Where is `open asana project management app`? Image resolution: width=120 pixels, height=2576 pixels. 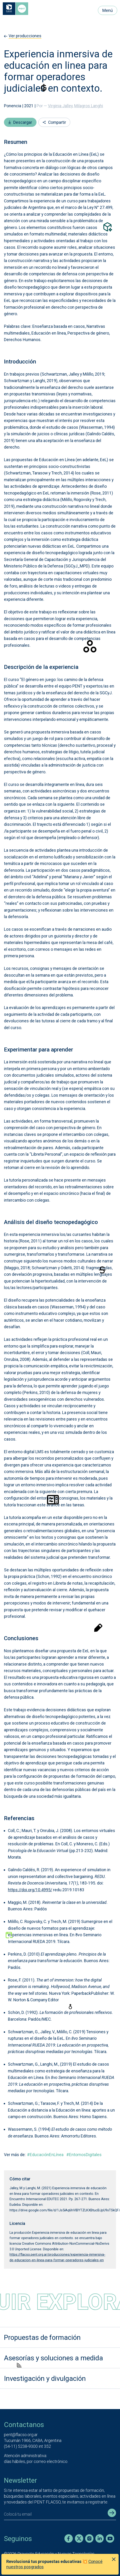 open asana project management app is located at coordinates (90, 647).